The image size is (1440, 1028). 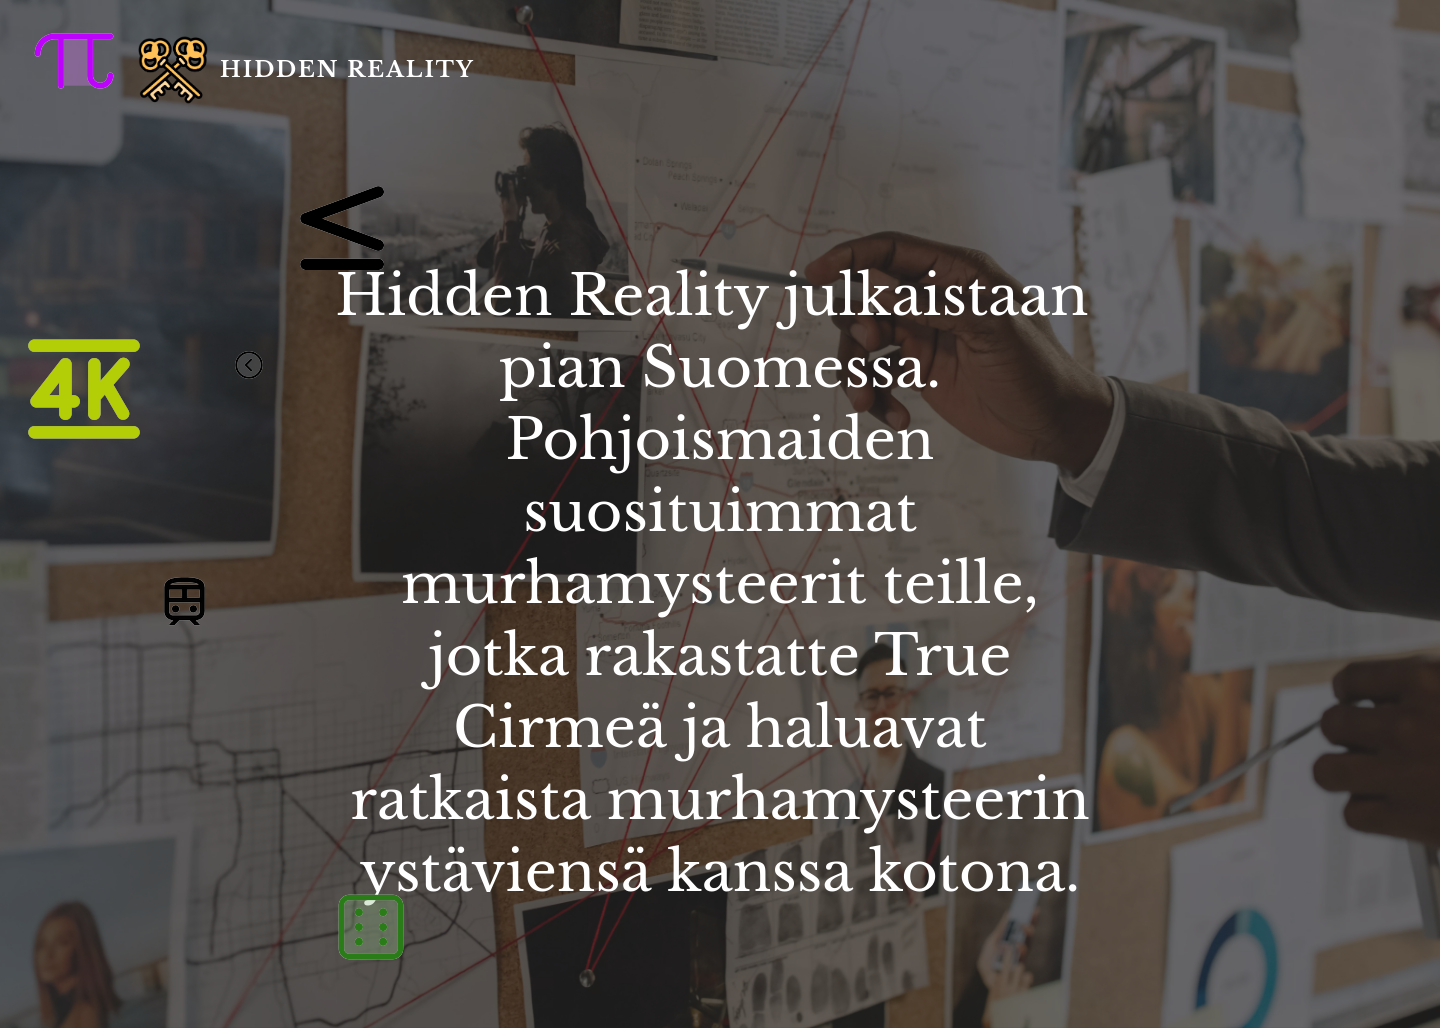 What do you see at coordinates (371, 927) in the screenshot?
I see `randomize or shuffle content` at bounding box center [371, 927].